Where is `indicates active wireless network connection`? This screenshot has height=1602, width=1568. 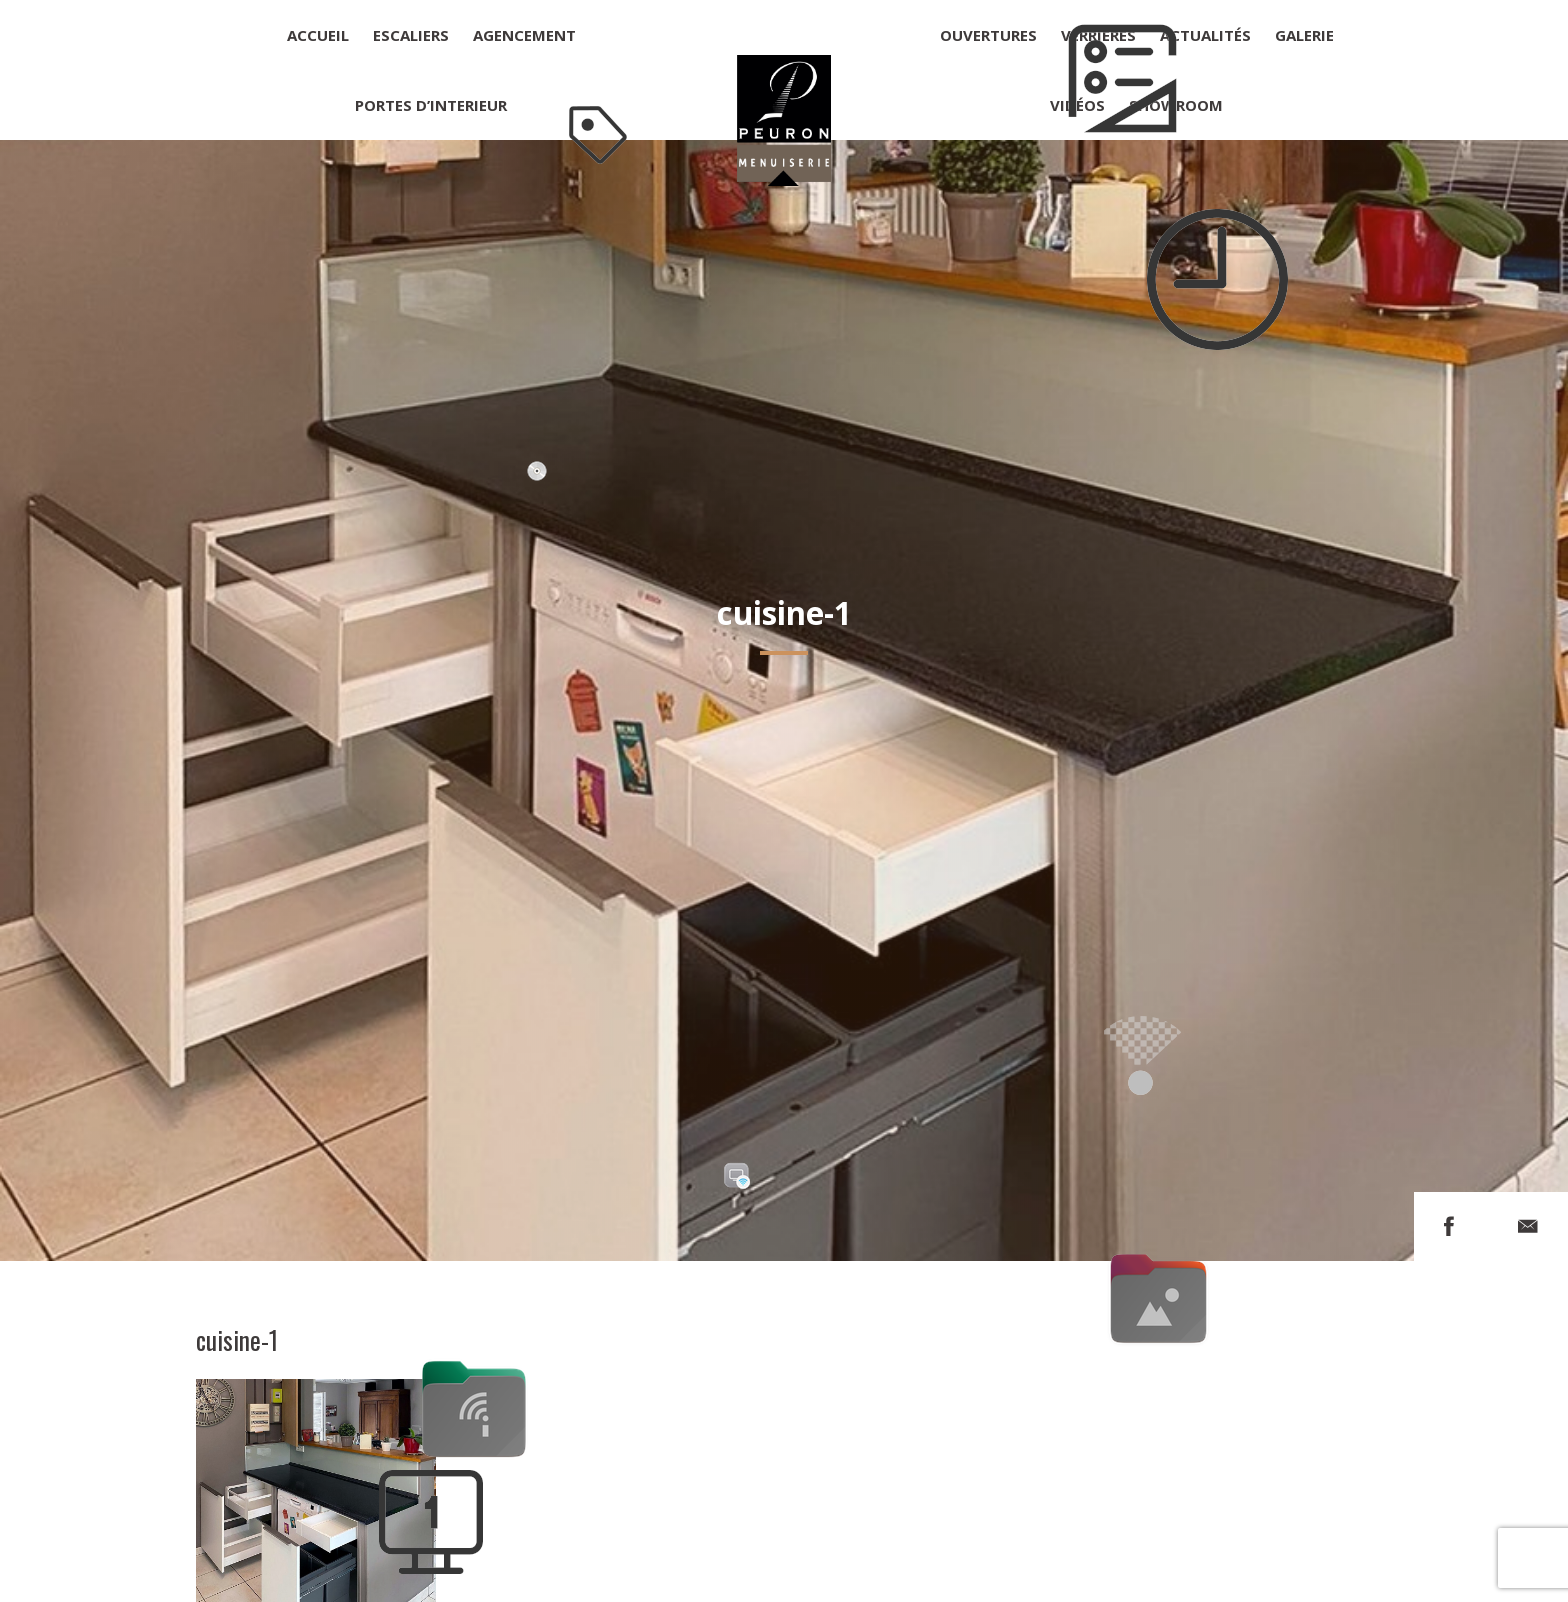 indicates active wireless network connection is located at coordinates (1140, 1052).